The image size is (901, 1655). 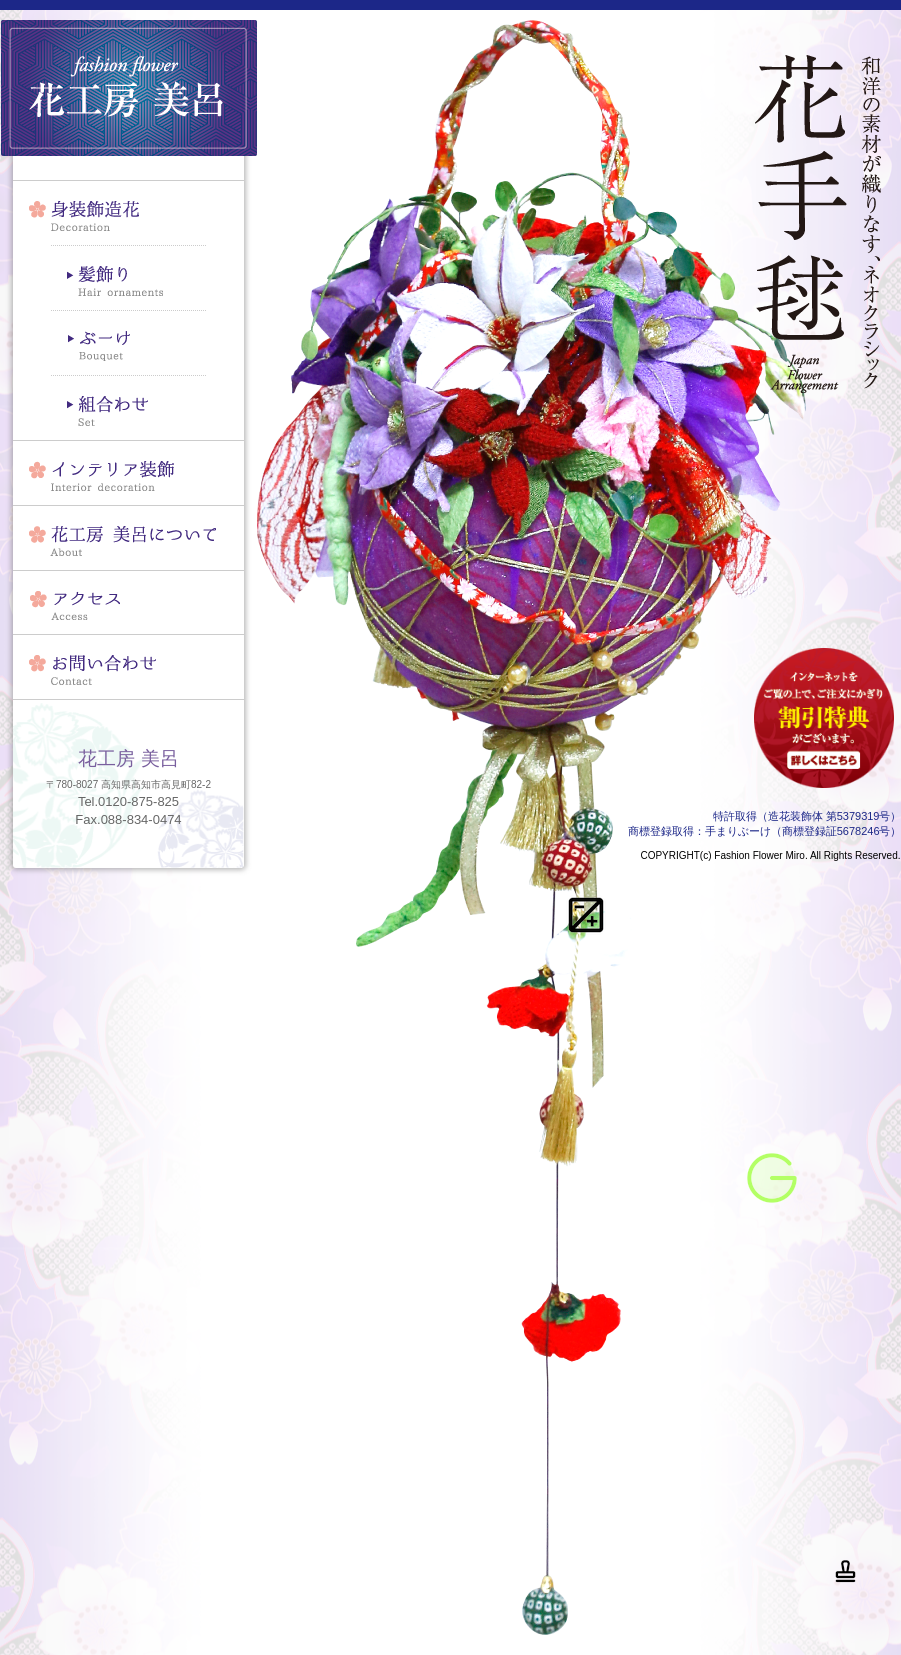 What do you see at coordinates (845, 1571) in the screenshot?
I see `apply a stamp or approval mark` at bounding box center [845, 1571].